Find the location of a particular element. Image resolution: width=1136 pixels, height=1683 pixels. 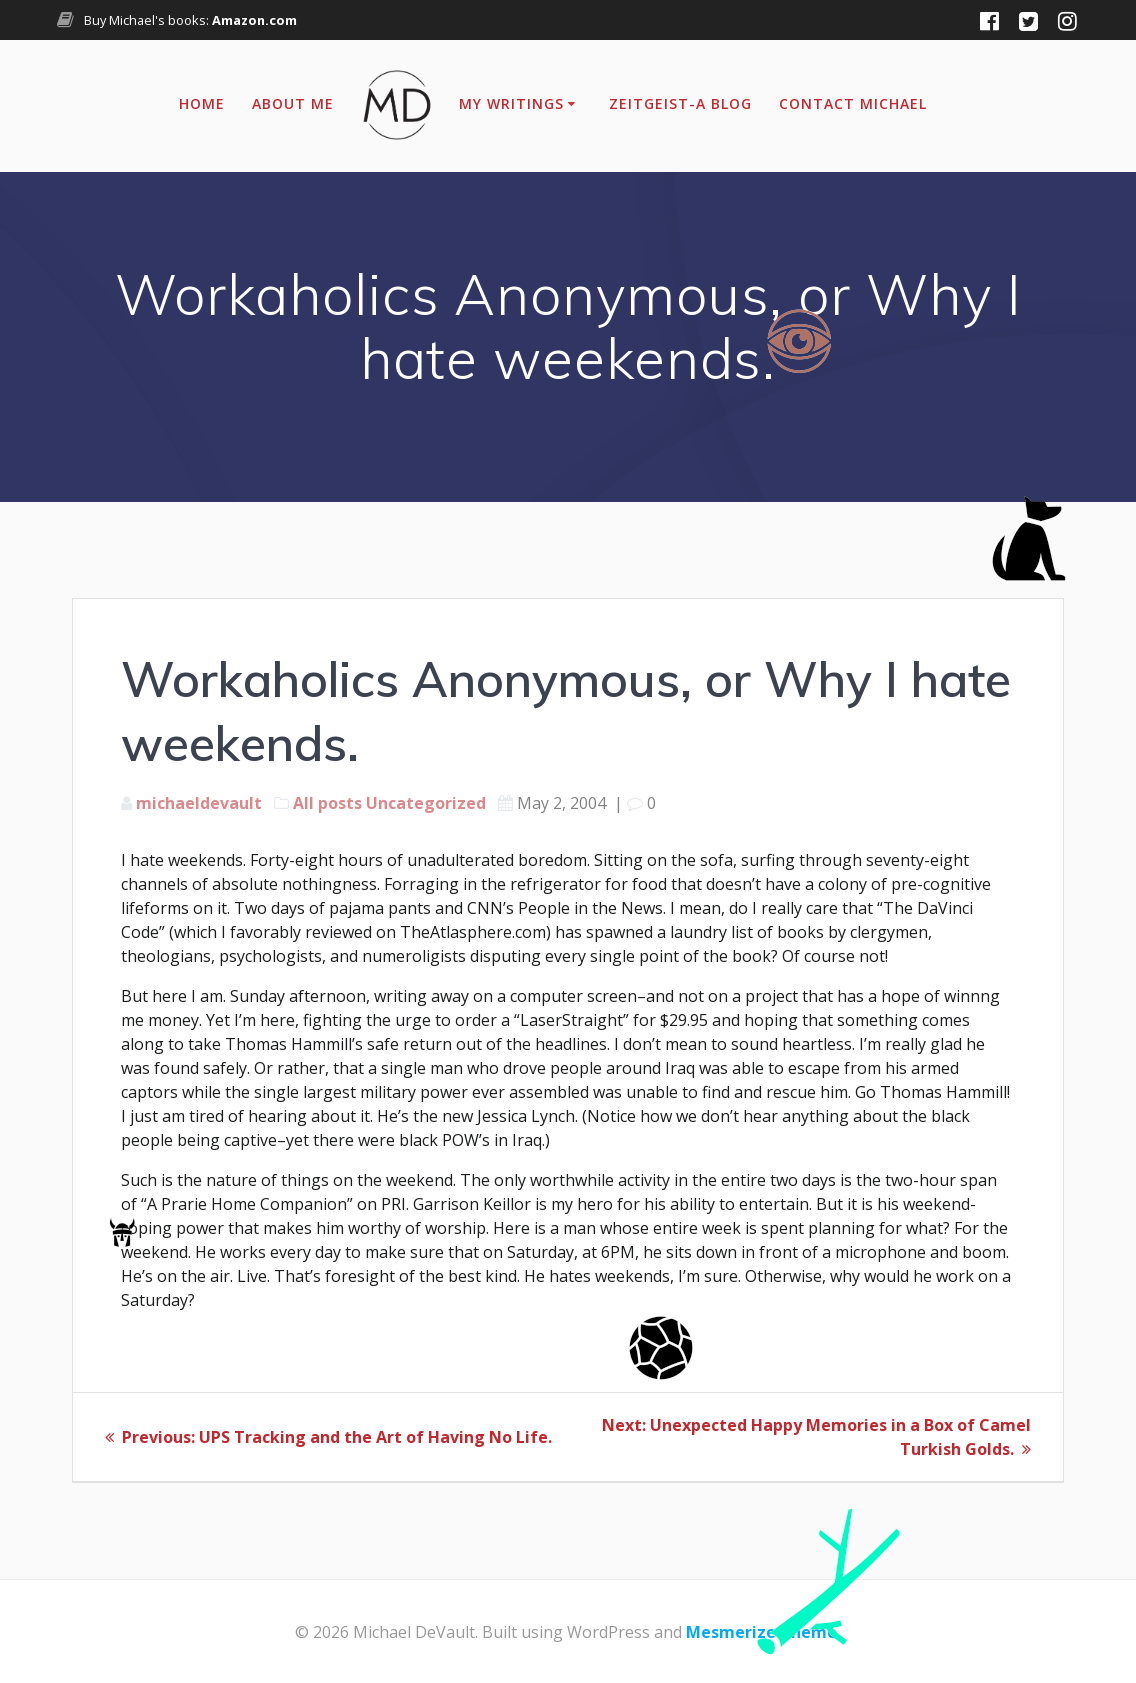

wooden stick or branch resource item is located at coordinates (828, 1581).